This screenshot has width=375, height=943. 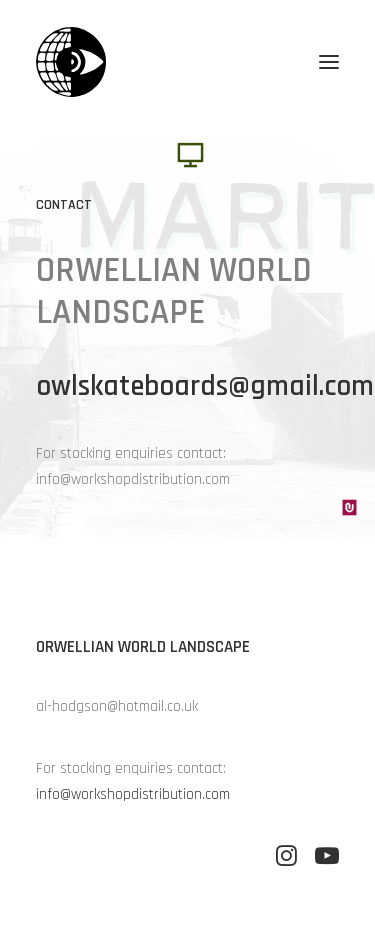 What do you see at coordinates (190, 154) in the screenshot?
I see `access desktop or computer view` at bounding box center [190, 154].